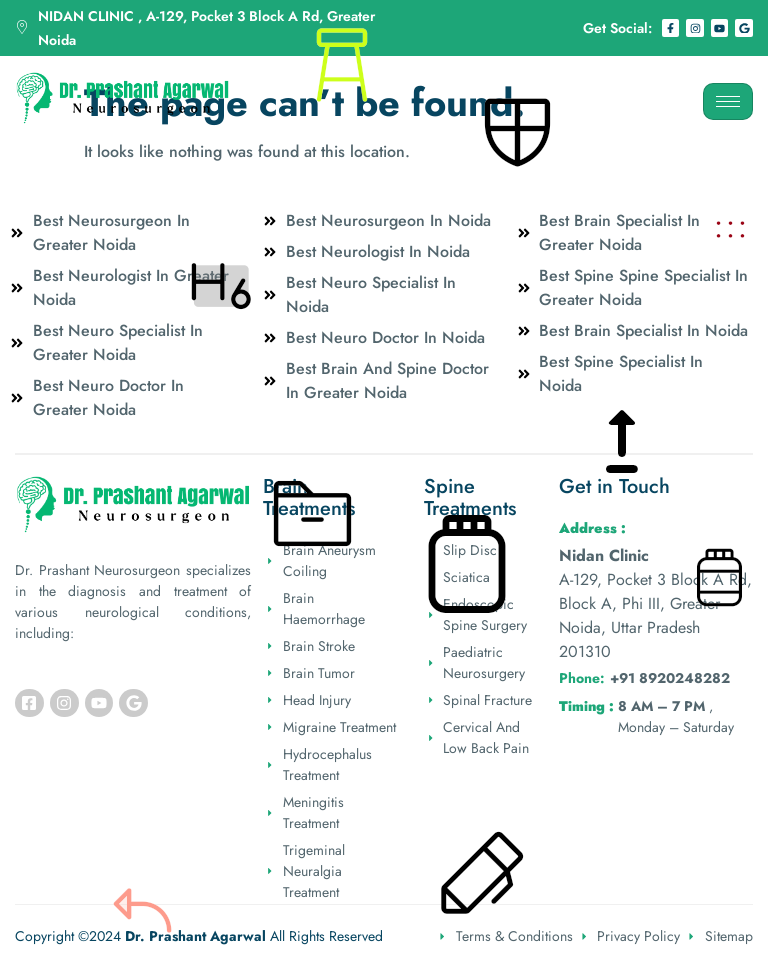  I want to click on view security or protection settings, so click(517, 128).